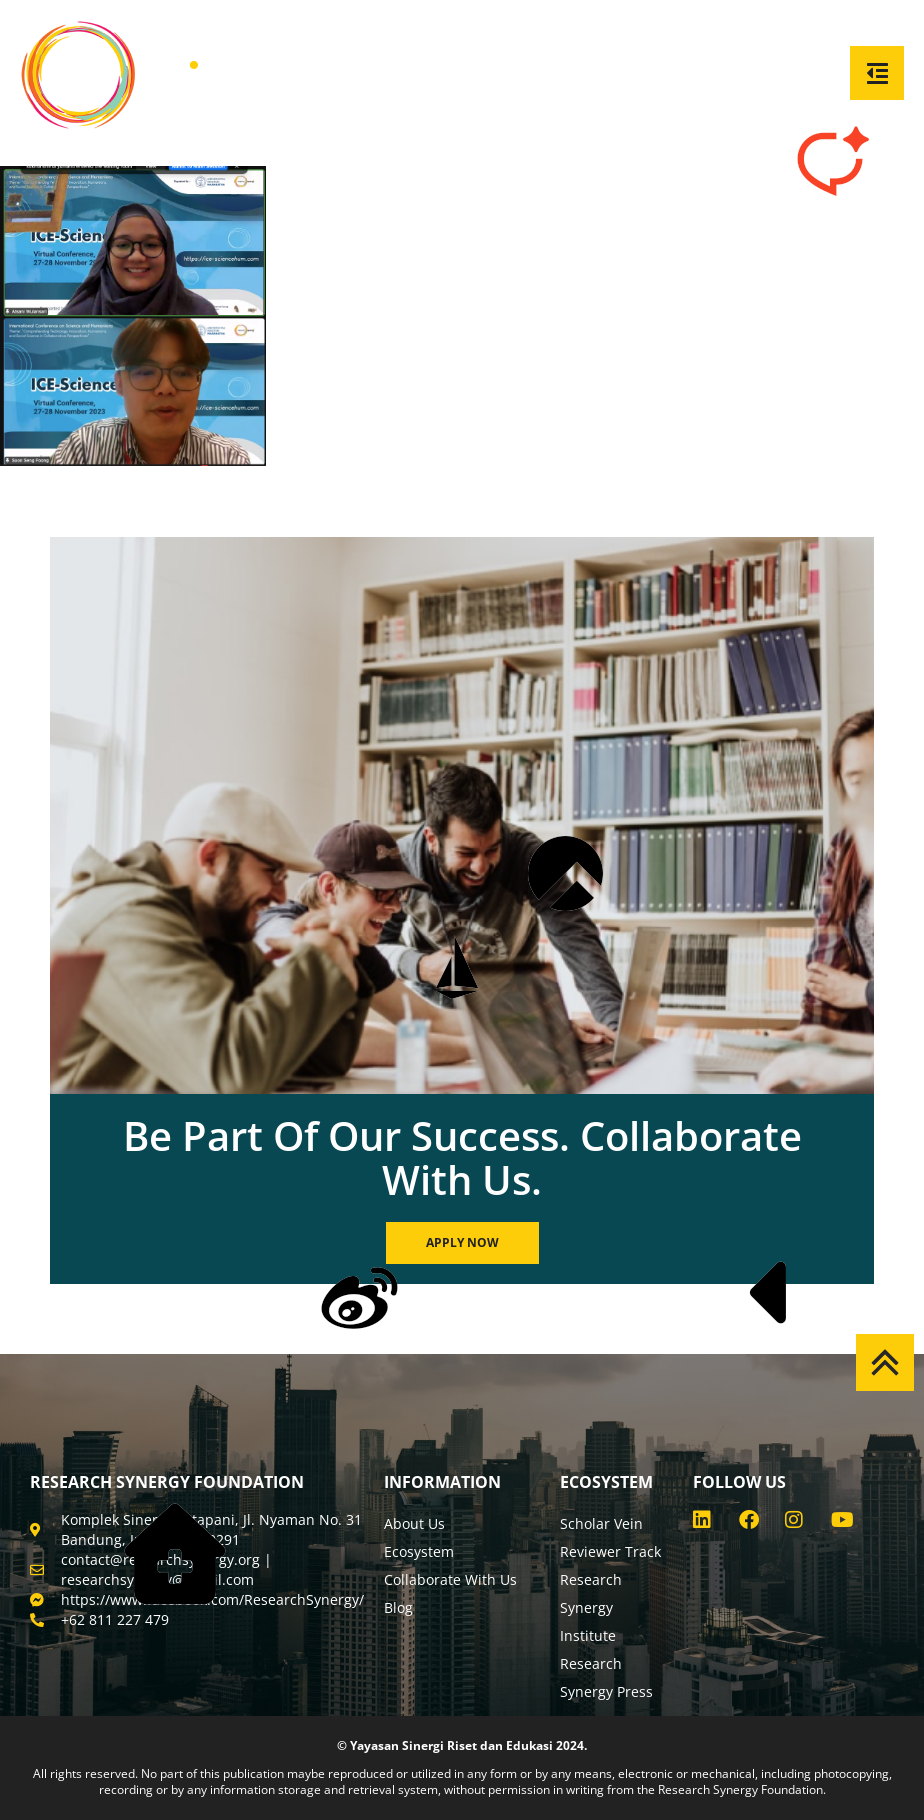 The image size is (924, 1820). Describe the element at coordinates (359, 1300) in the screenshot. I see `open weibo app` at that location.